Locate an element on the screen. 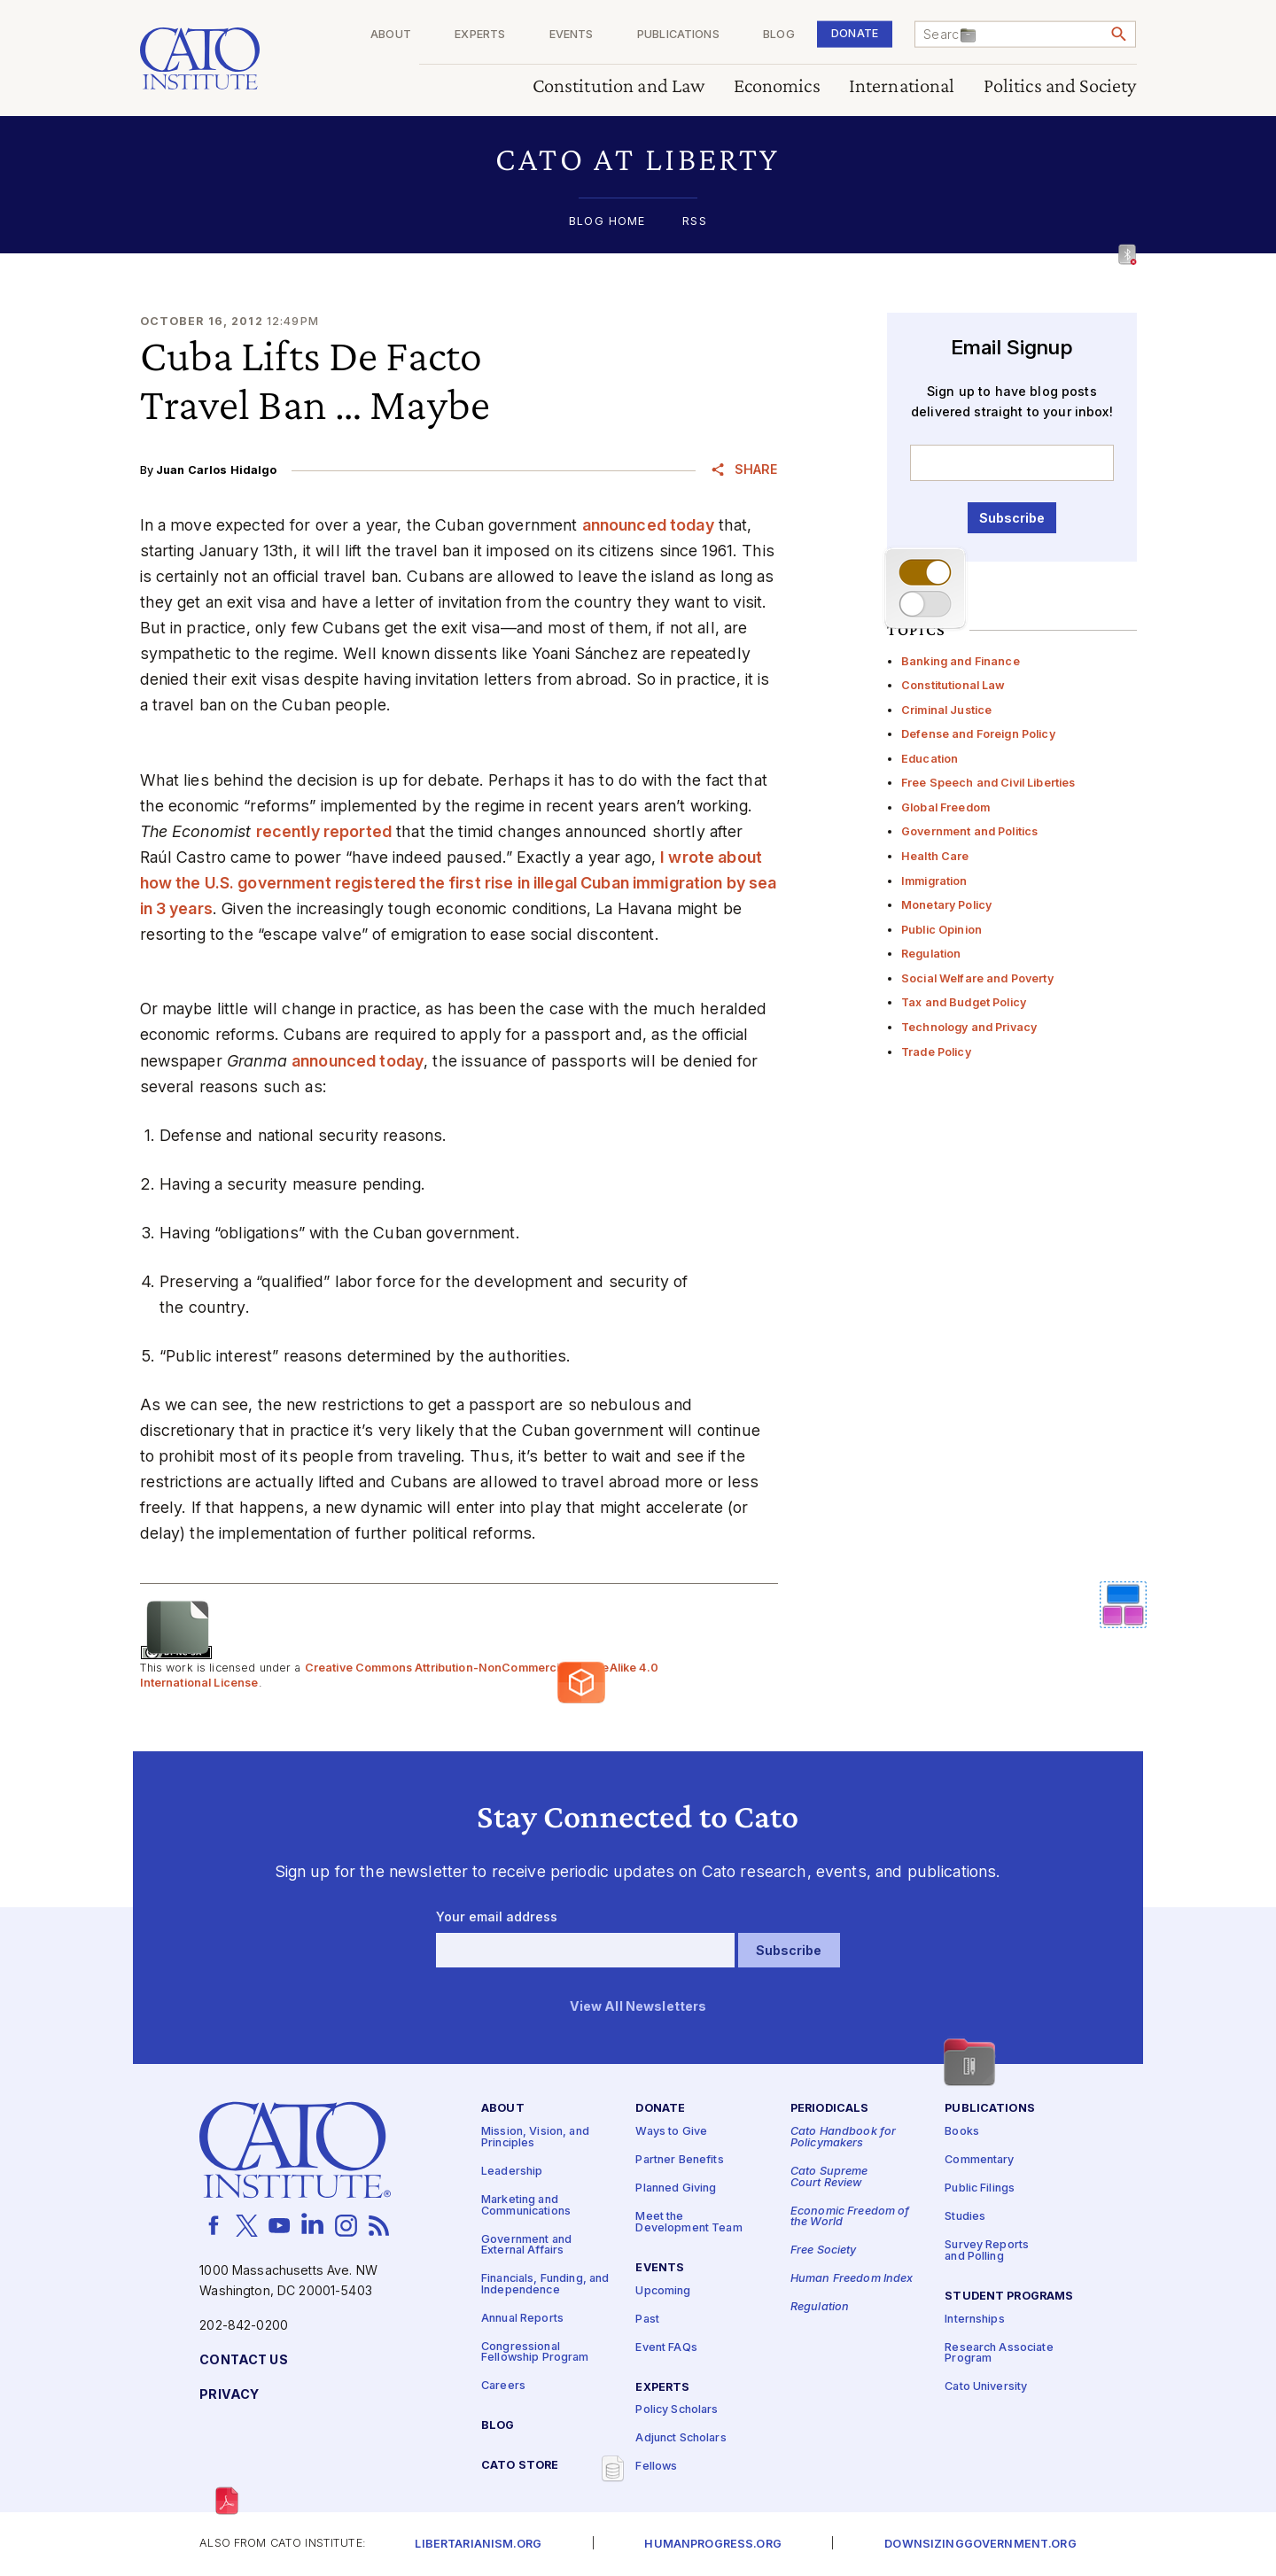  open unity tweak tool settings is located at coordinates (925, 588).